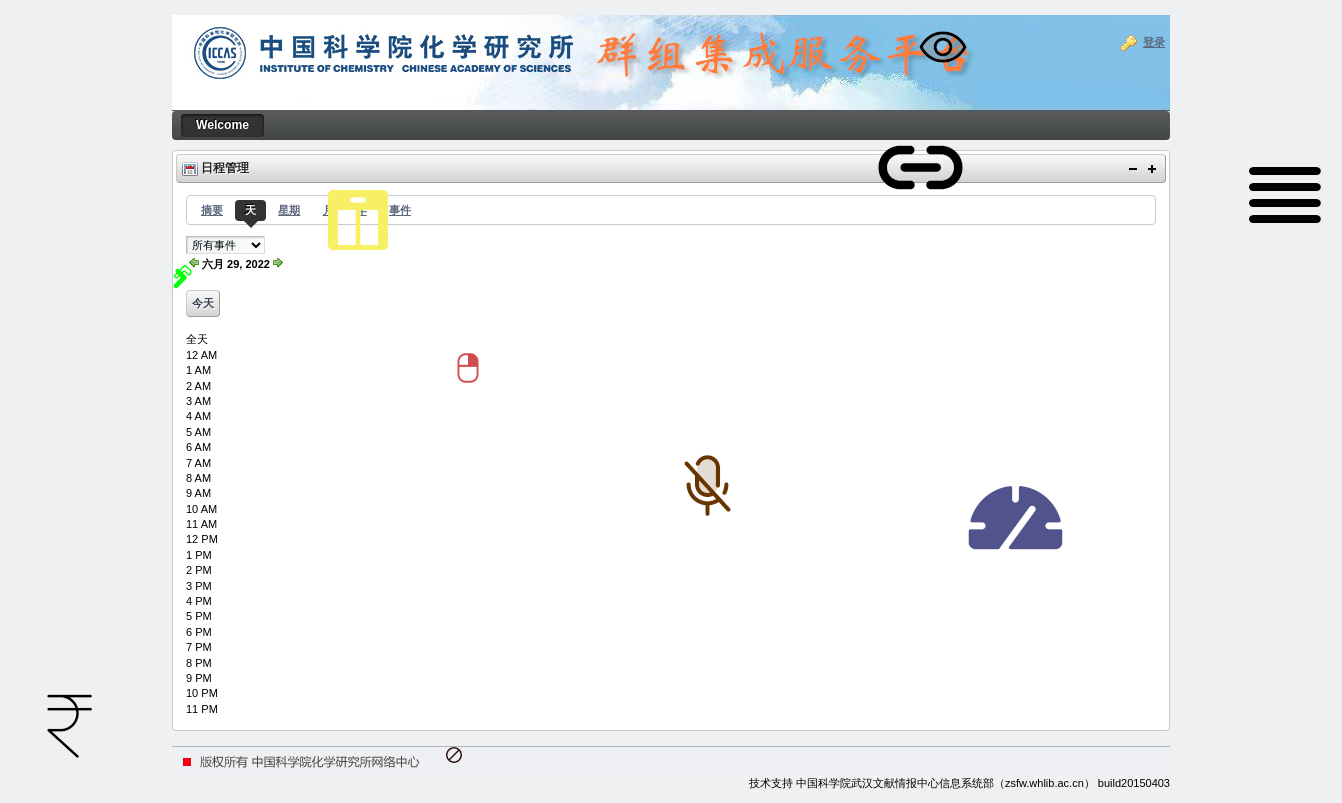 This screenshot has height=803, width=1342. I want to click on block or ban a user, so click(454, 755).